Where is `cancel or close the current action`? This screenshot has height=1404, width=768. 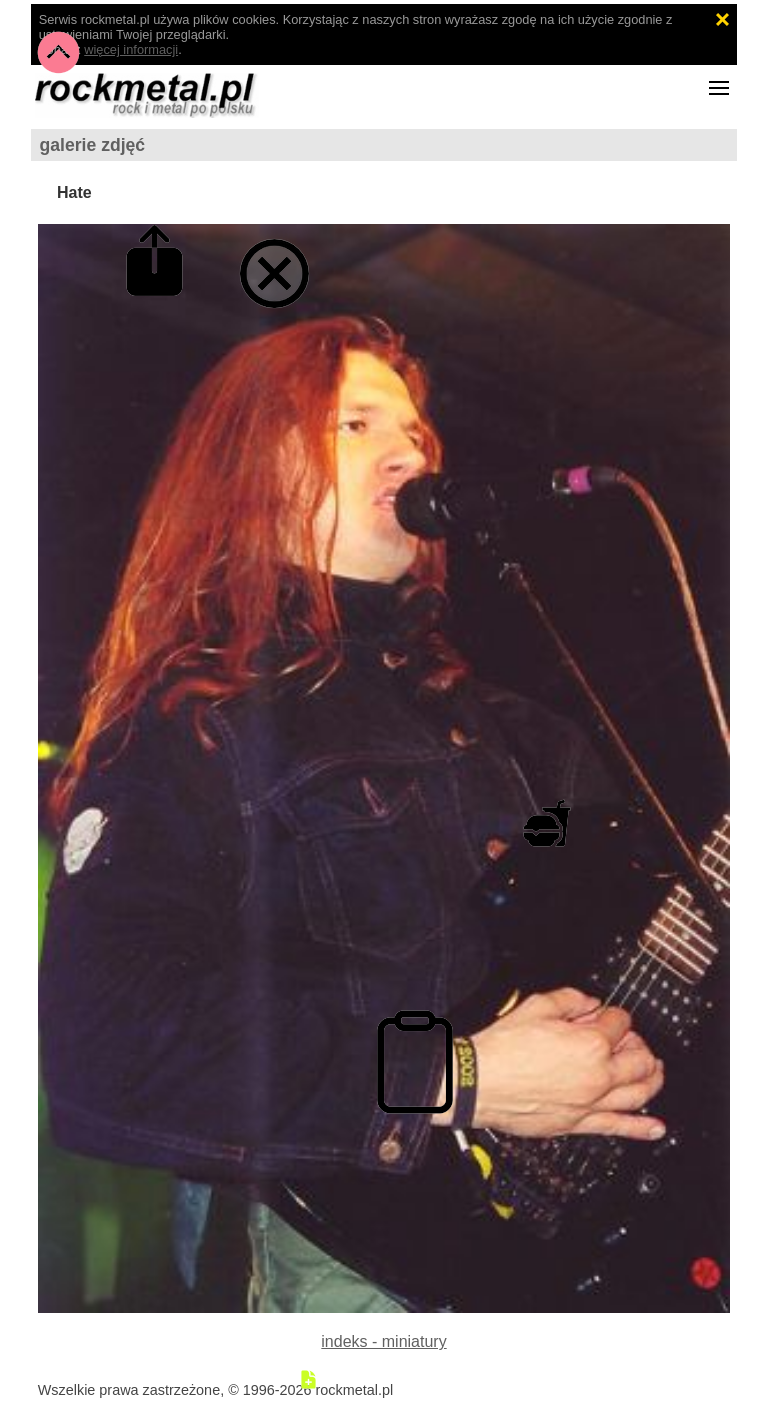
cancel or close the current action is located at coordinates (274, 273).